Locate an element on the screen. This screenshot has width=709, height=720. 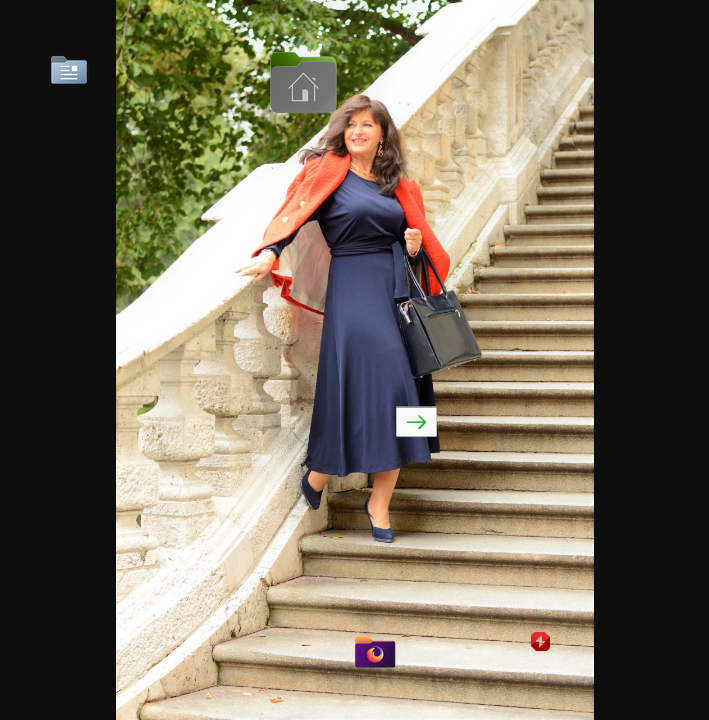
open firefox downloads folder is located at coordinates (375, 653).